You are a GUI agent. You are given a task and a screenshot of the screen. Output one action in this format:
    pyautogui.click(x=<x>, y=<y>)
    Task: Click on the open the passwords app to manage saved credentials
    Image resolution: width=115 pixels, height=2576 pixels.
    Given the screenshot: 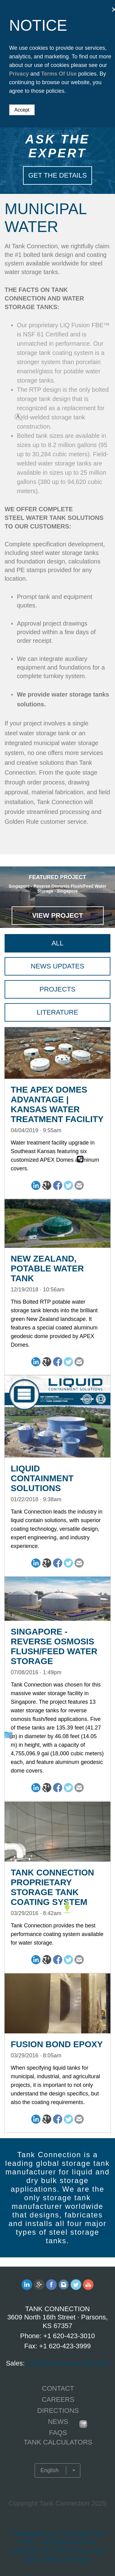 What is the action you would take?
    pyautogui.click(x=83, y=2424)
    